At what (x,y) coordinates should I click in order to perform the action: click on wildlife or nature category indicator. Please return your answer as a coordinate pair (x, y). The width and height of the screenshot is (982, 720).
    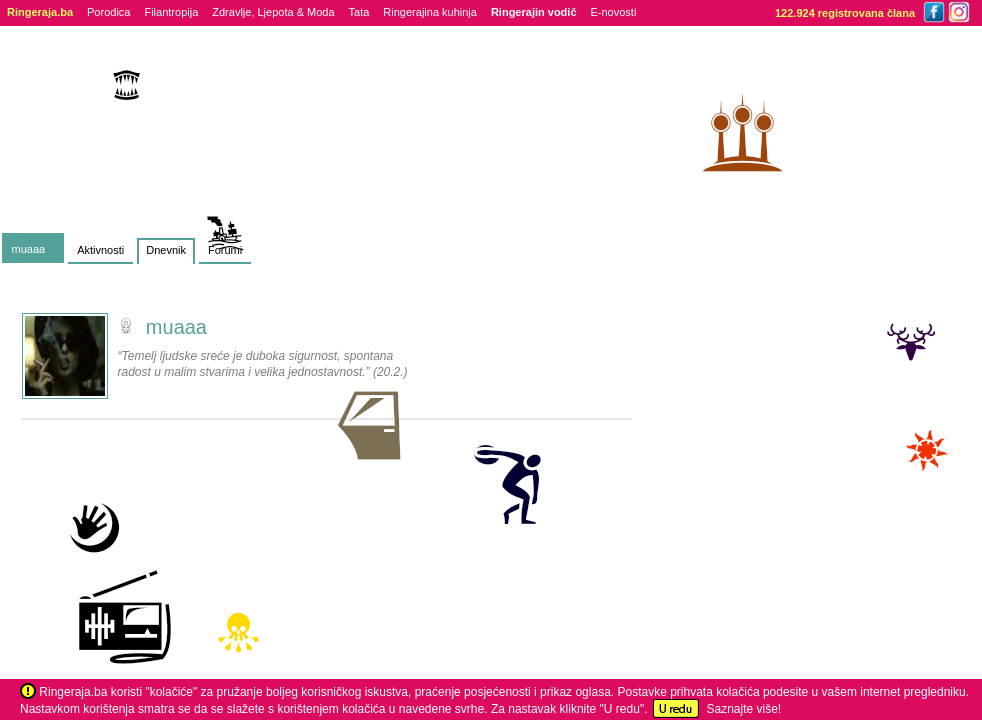
    Looking at the image, I should click on (911, 342).